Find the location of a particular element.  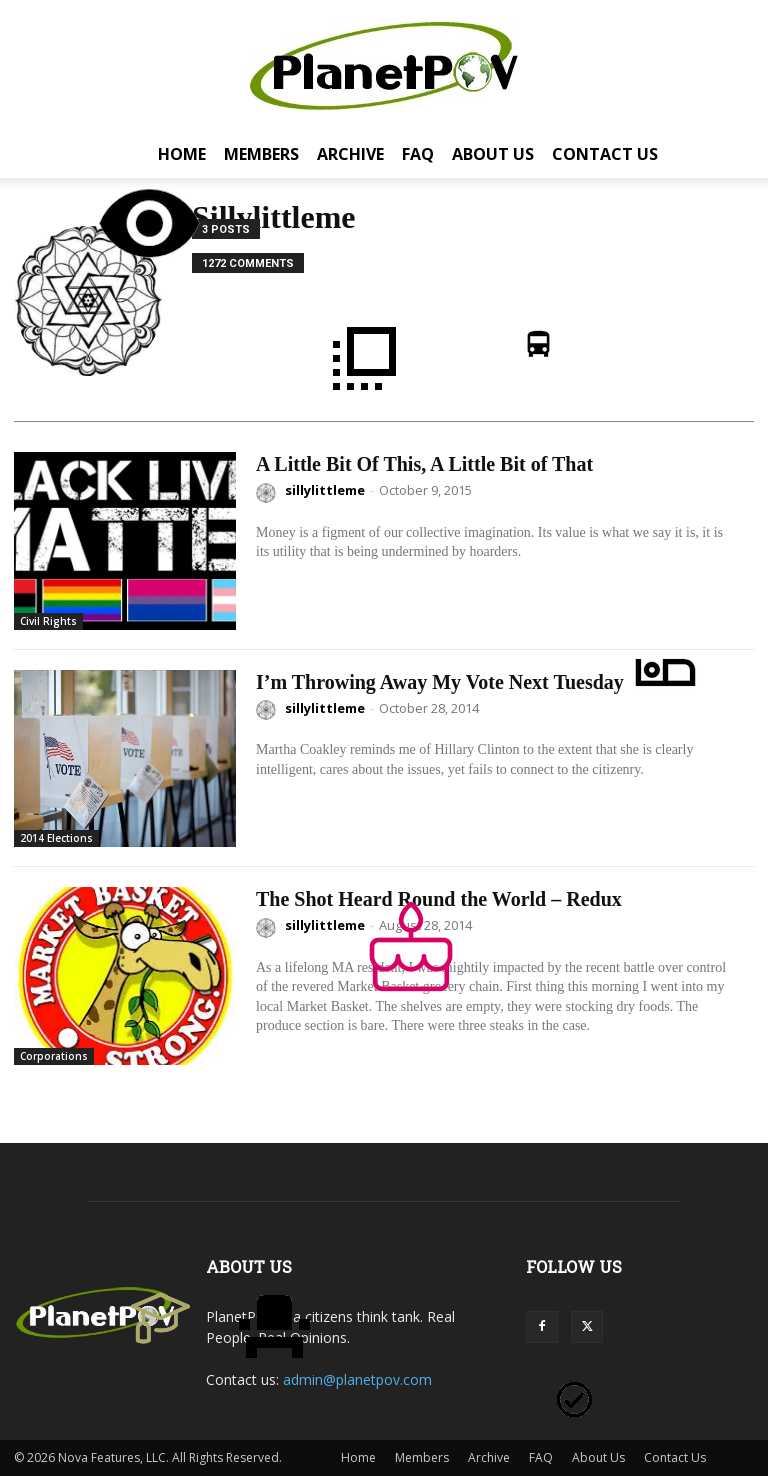

toggle visibility of an item or element is located at coordinates (149, 225).